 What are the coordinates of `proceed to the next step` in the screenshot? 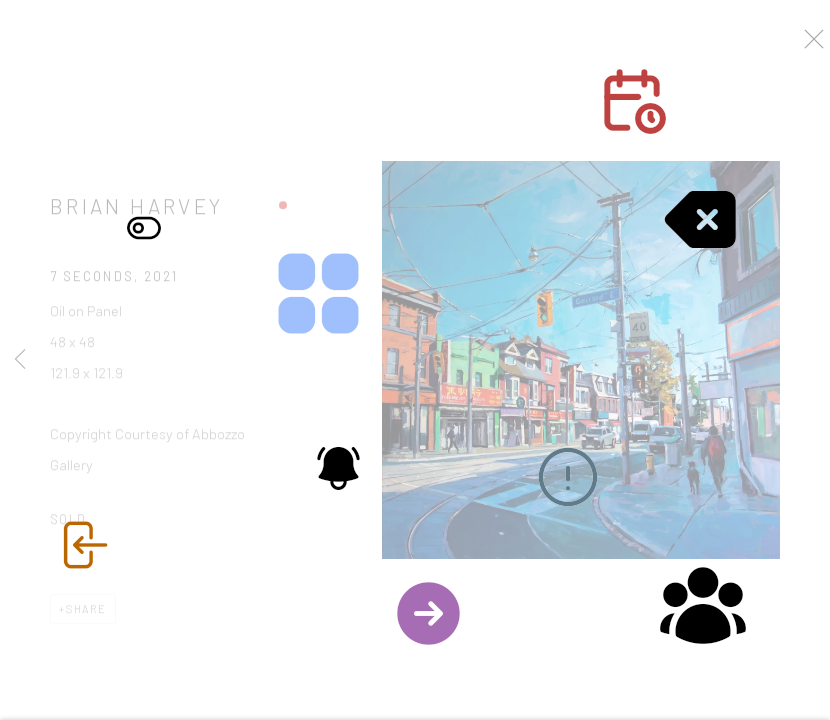 It's located at (428, 613).